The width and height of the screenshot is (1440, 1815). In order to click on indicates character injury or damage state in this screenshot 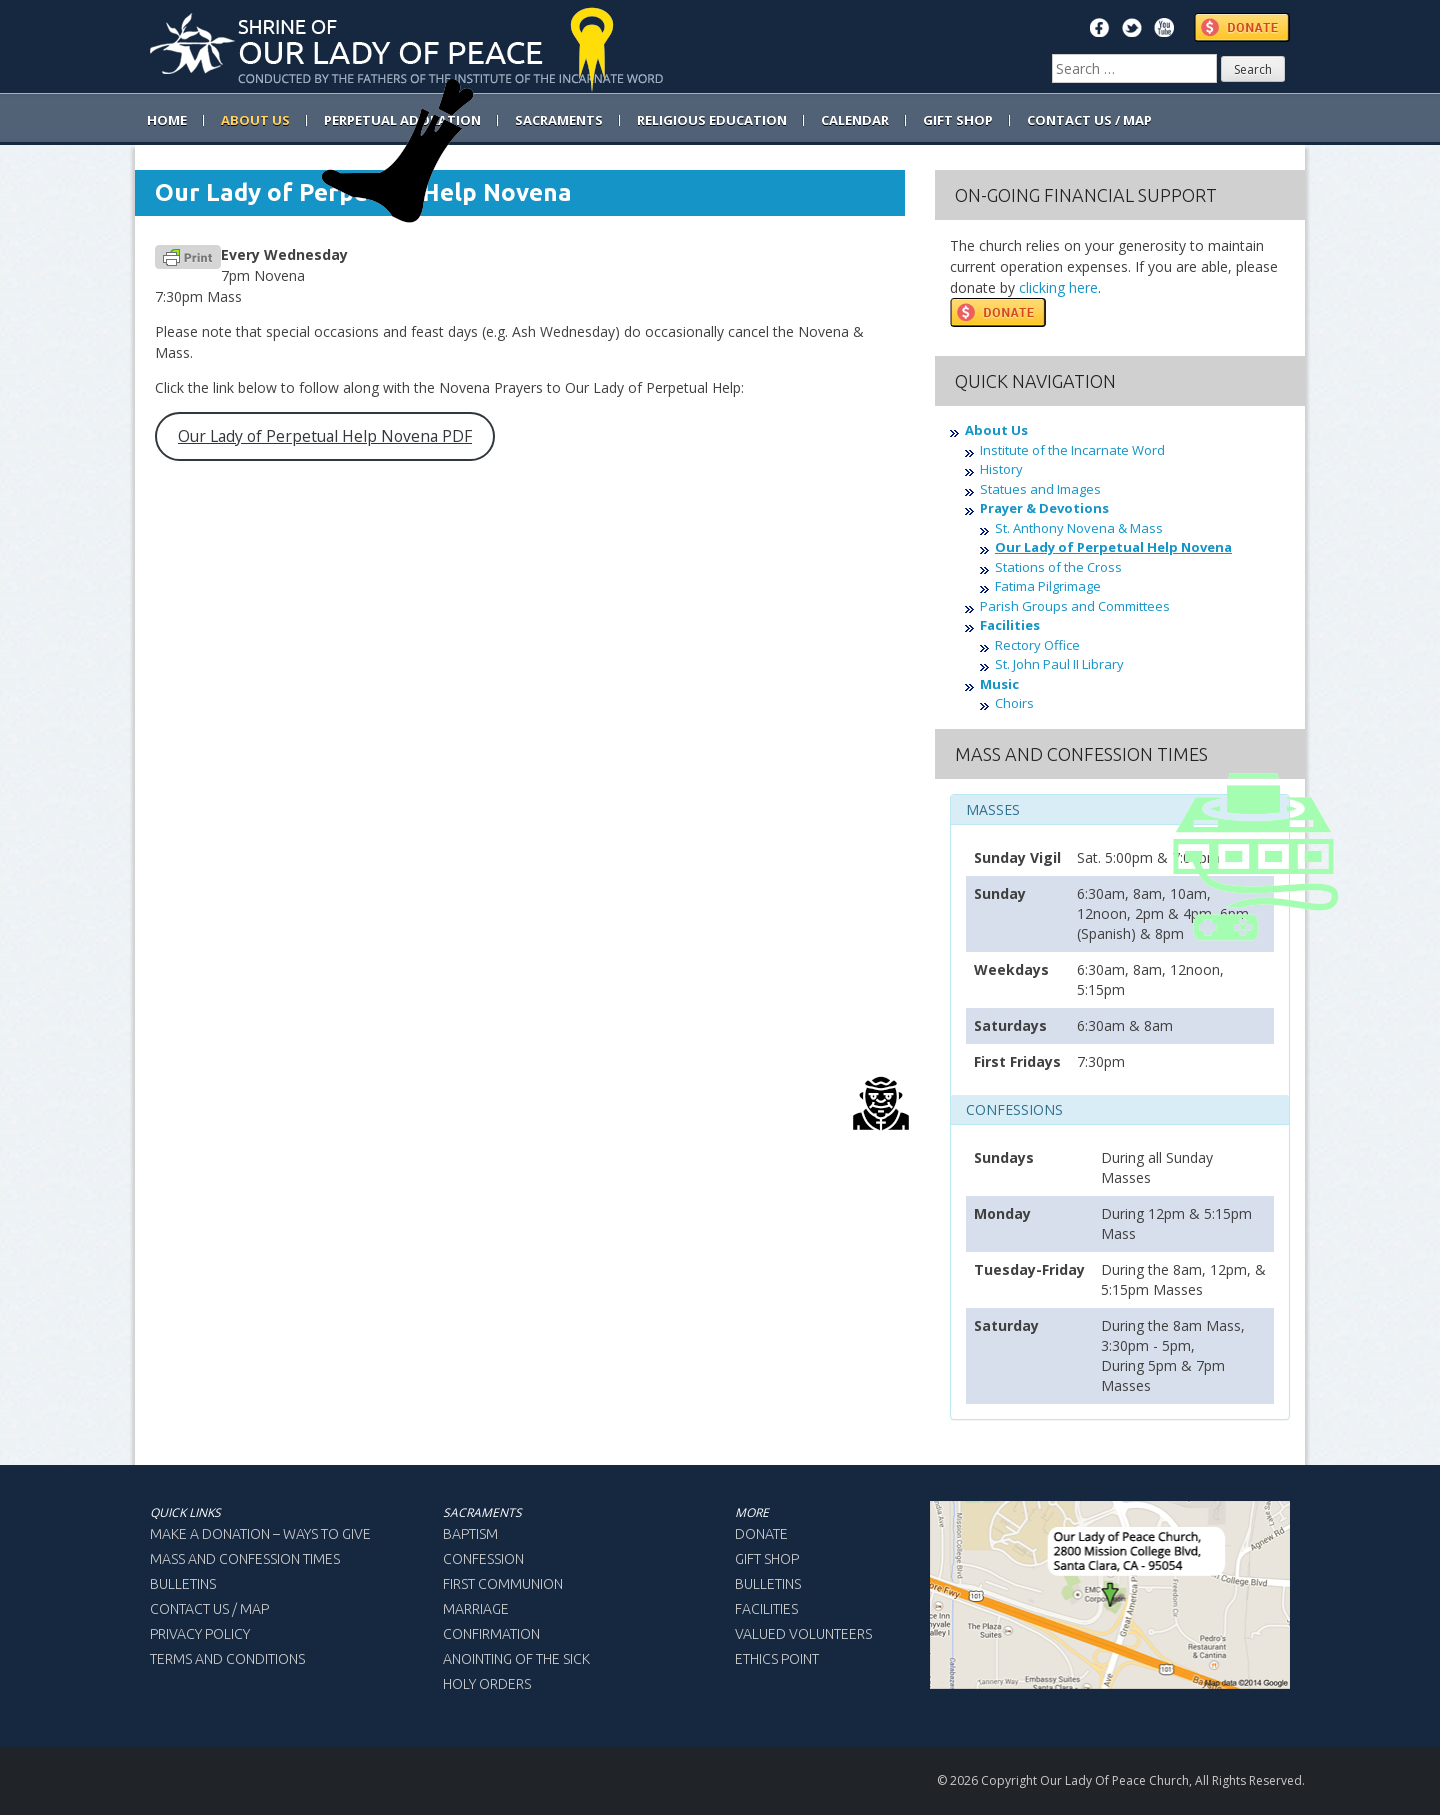, I will do `click(400, 148)`.